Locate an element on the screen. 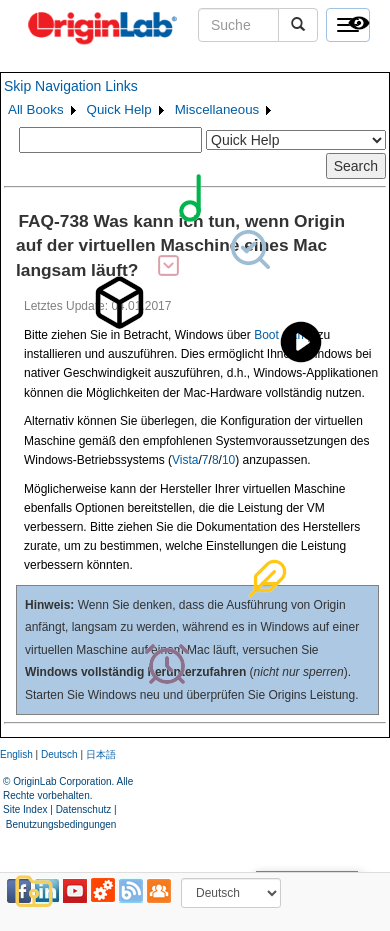 The image size is (390, 931). show hidden content is located at coordinates (359, 23).